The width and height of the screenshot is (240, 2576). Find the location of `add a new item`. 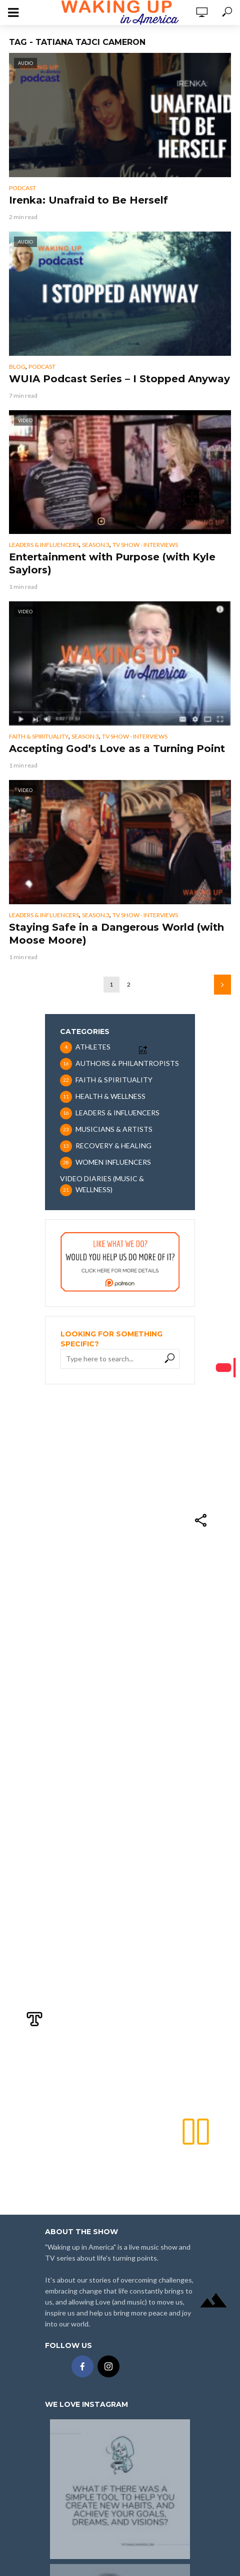

add a new item is located at coordinates (101, 521).